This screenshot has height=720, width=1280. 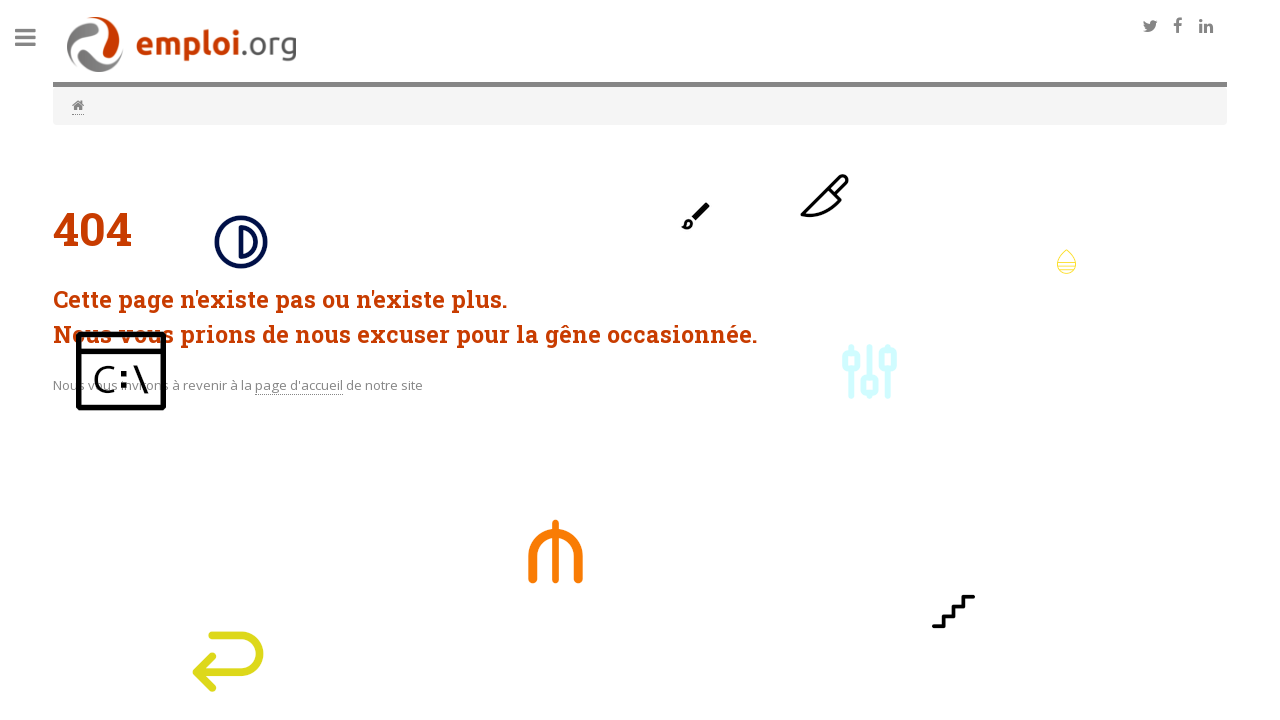 I want to click on adjust display contrast settings, so click(x=241, y=242).